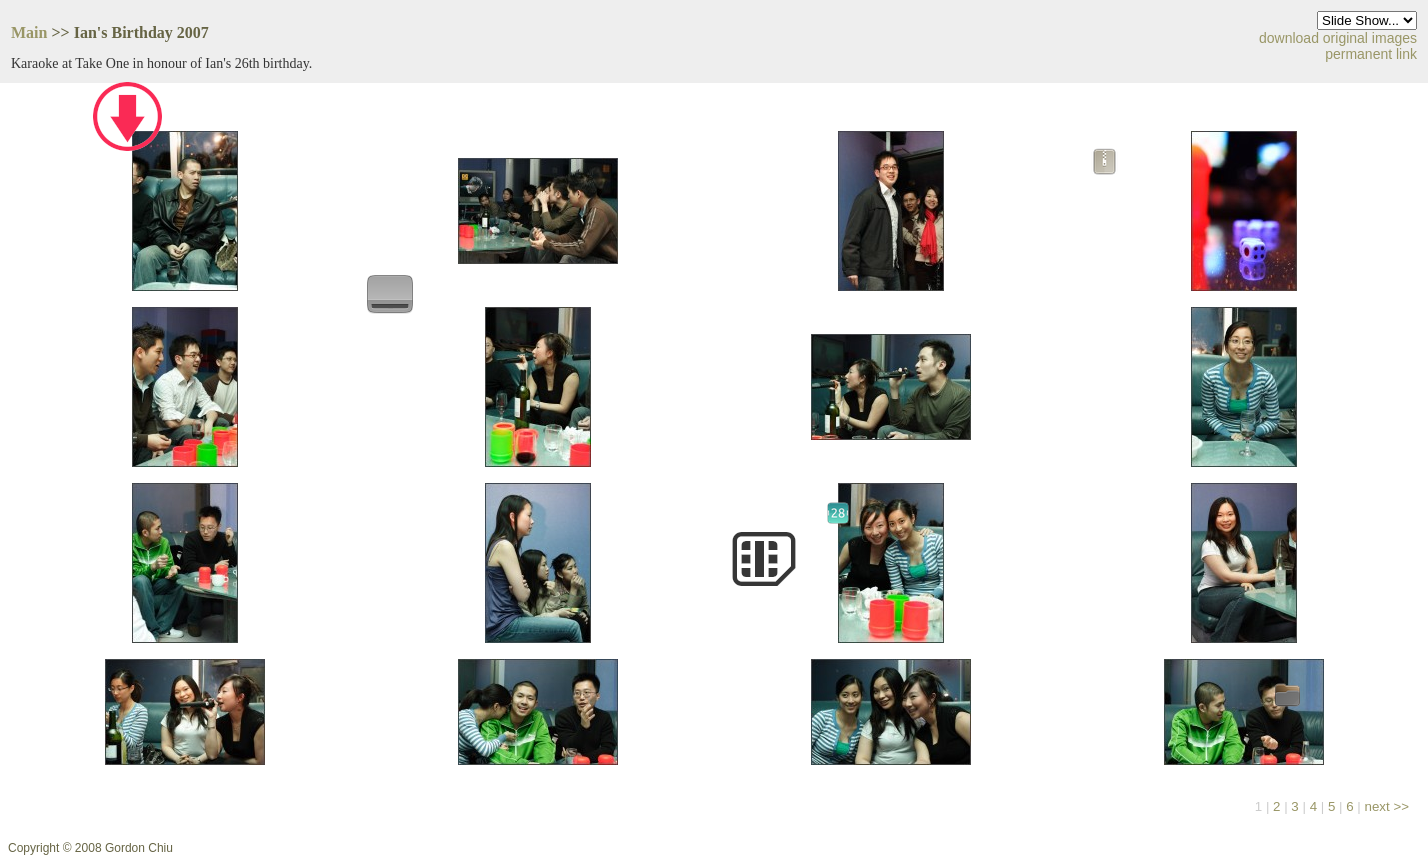 This screenshot has height=863, width=1428. What do you see at coordinates (1104, 161) in the screenshot?
I see `open file roller archive manager` at bounding box center [1104, 161].